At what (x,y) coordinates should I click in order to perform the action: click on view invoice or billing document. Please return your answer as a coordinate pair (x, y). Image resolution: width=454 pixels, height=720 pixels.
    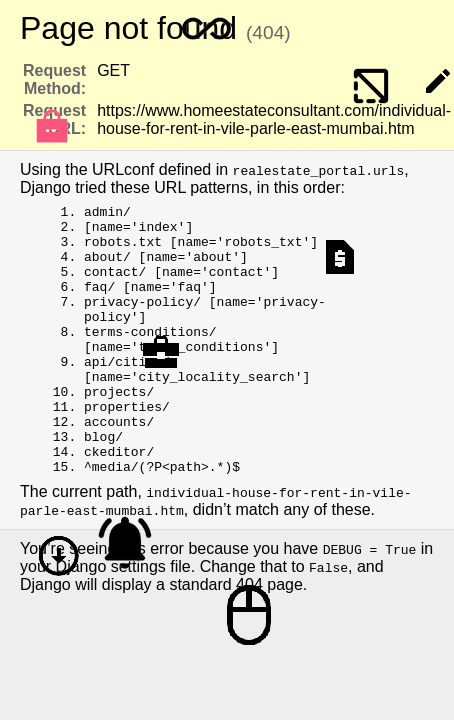
    Looking at the image, I should click on (340, 257).